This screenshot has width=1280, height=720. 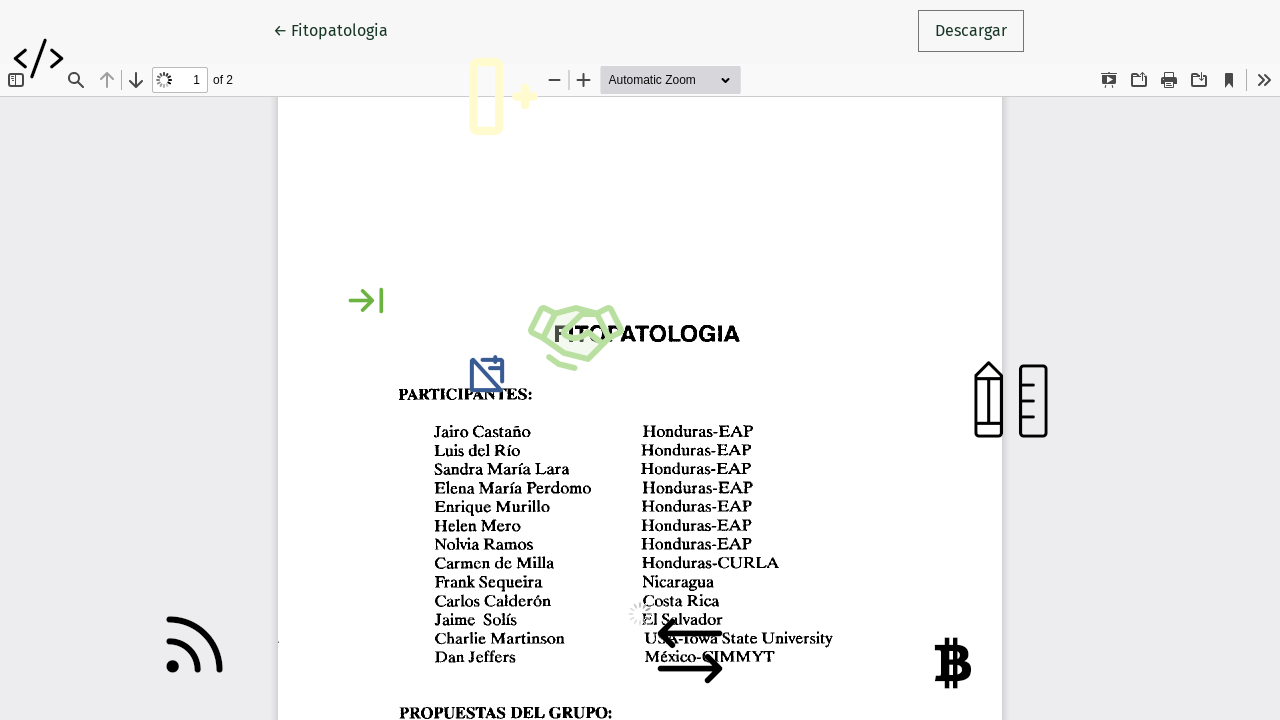 I want to click on bitcoin cryptocurrency logo, so click(x=953, y=663).